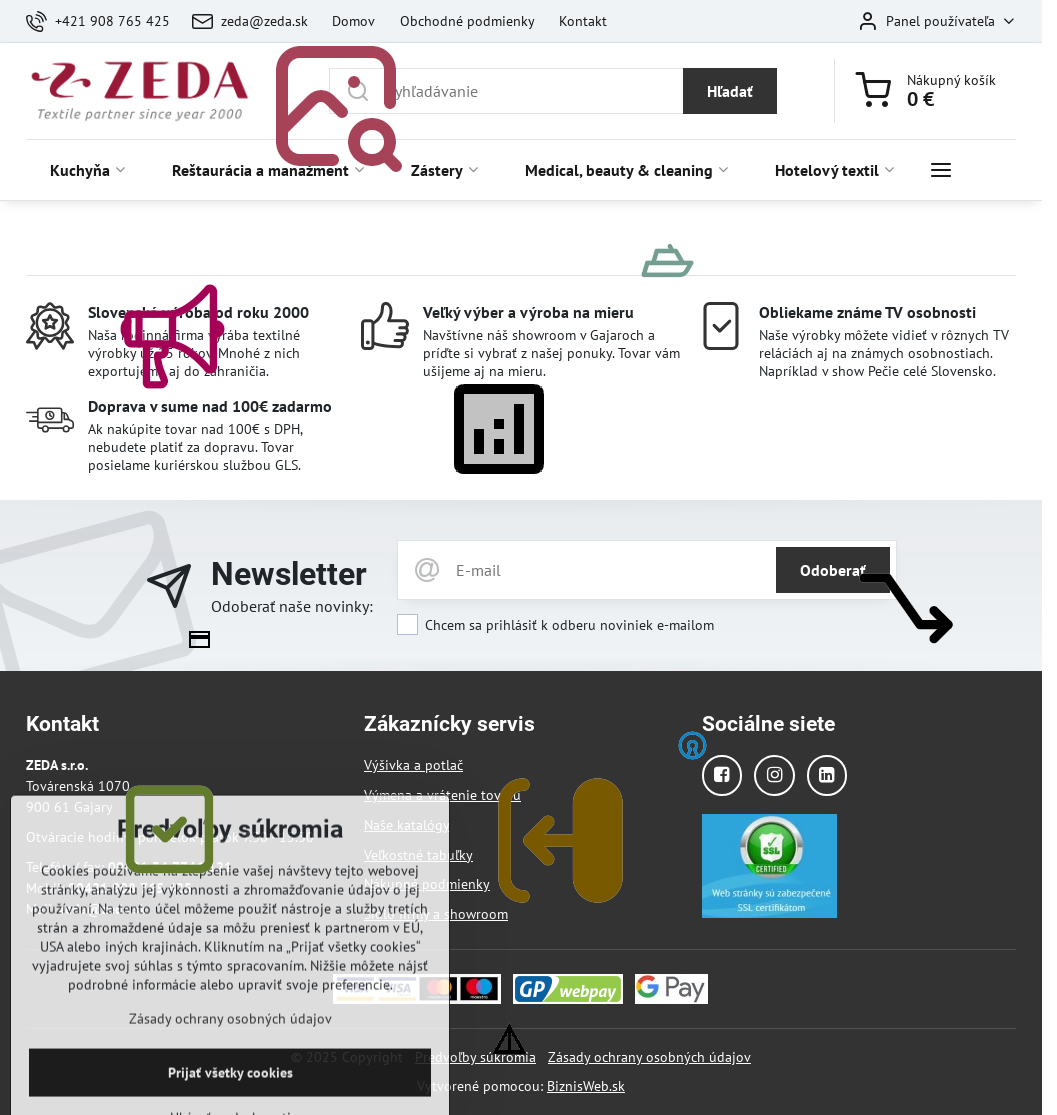 This screenshot has height=1115, width=1057. Describe the element at coordinates (199, 639) in the screenshot. I see `access payment methods` at that location.